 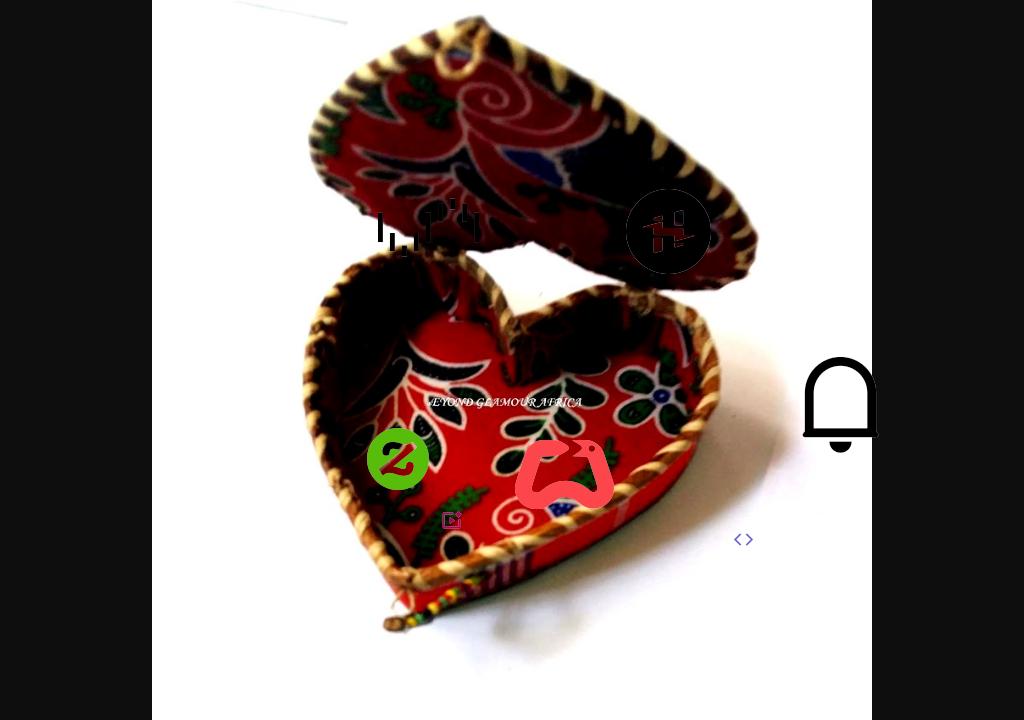 I want to click on visit wiki.gg website, so click(x=564, y=474).